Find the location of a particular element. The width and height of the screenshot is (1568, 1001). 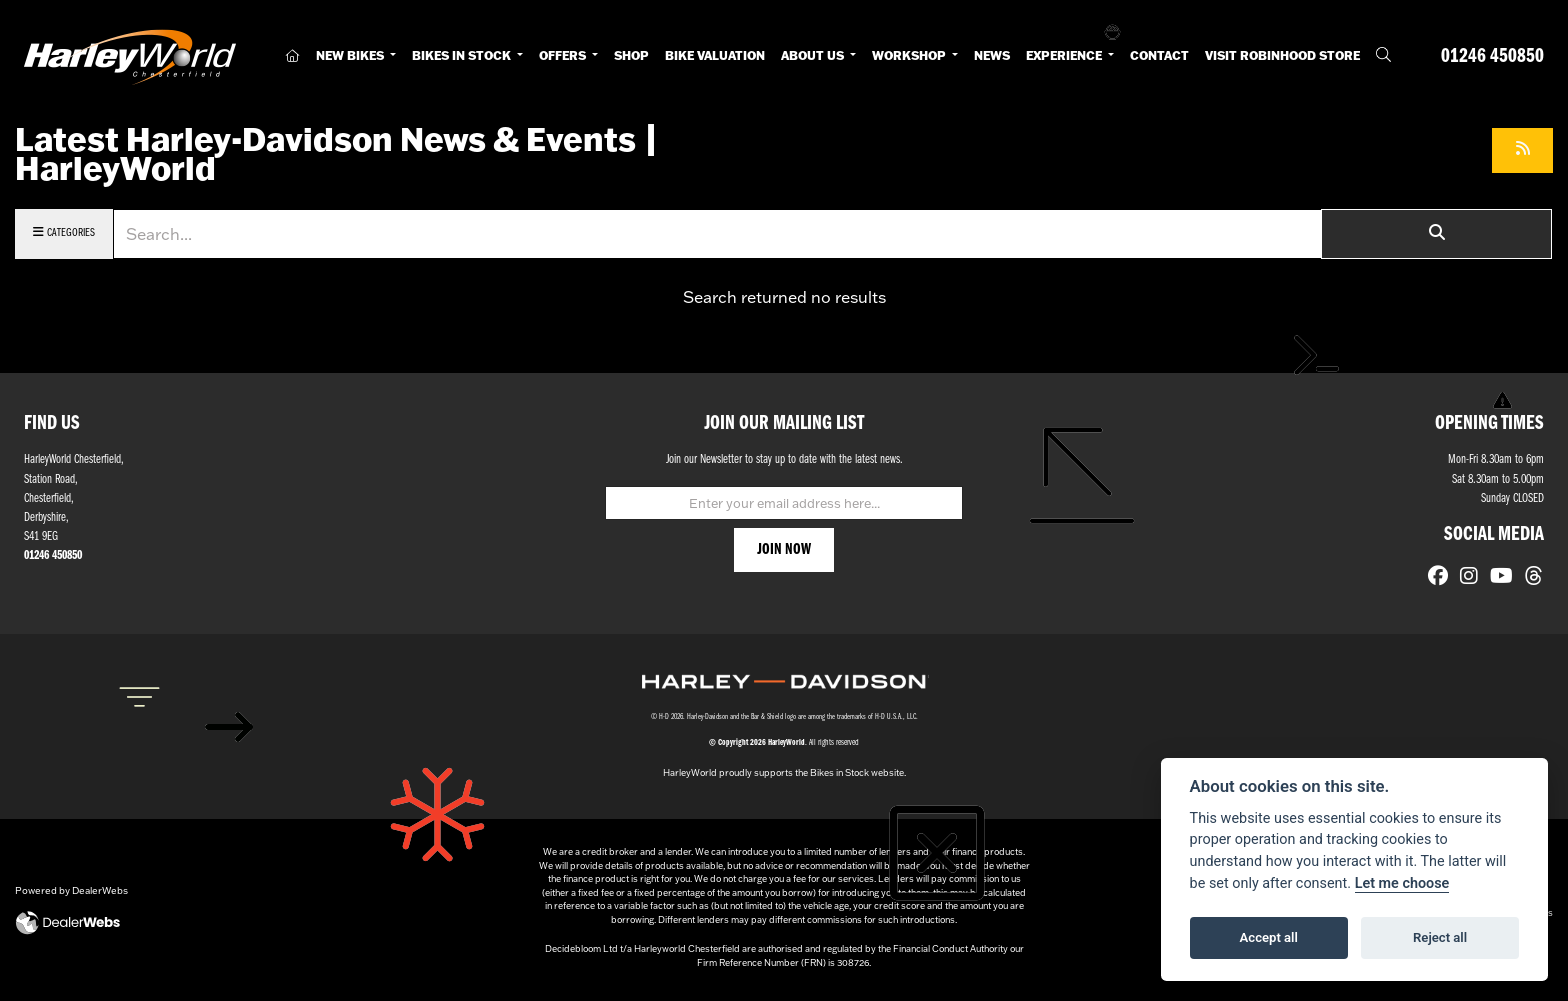

indicates a warning or caution state is located at coordinates (1502, 400).